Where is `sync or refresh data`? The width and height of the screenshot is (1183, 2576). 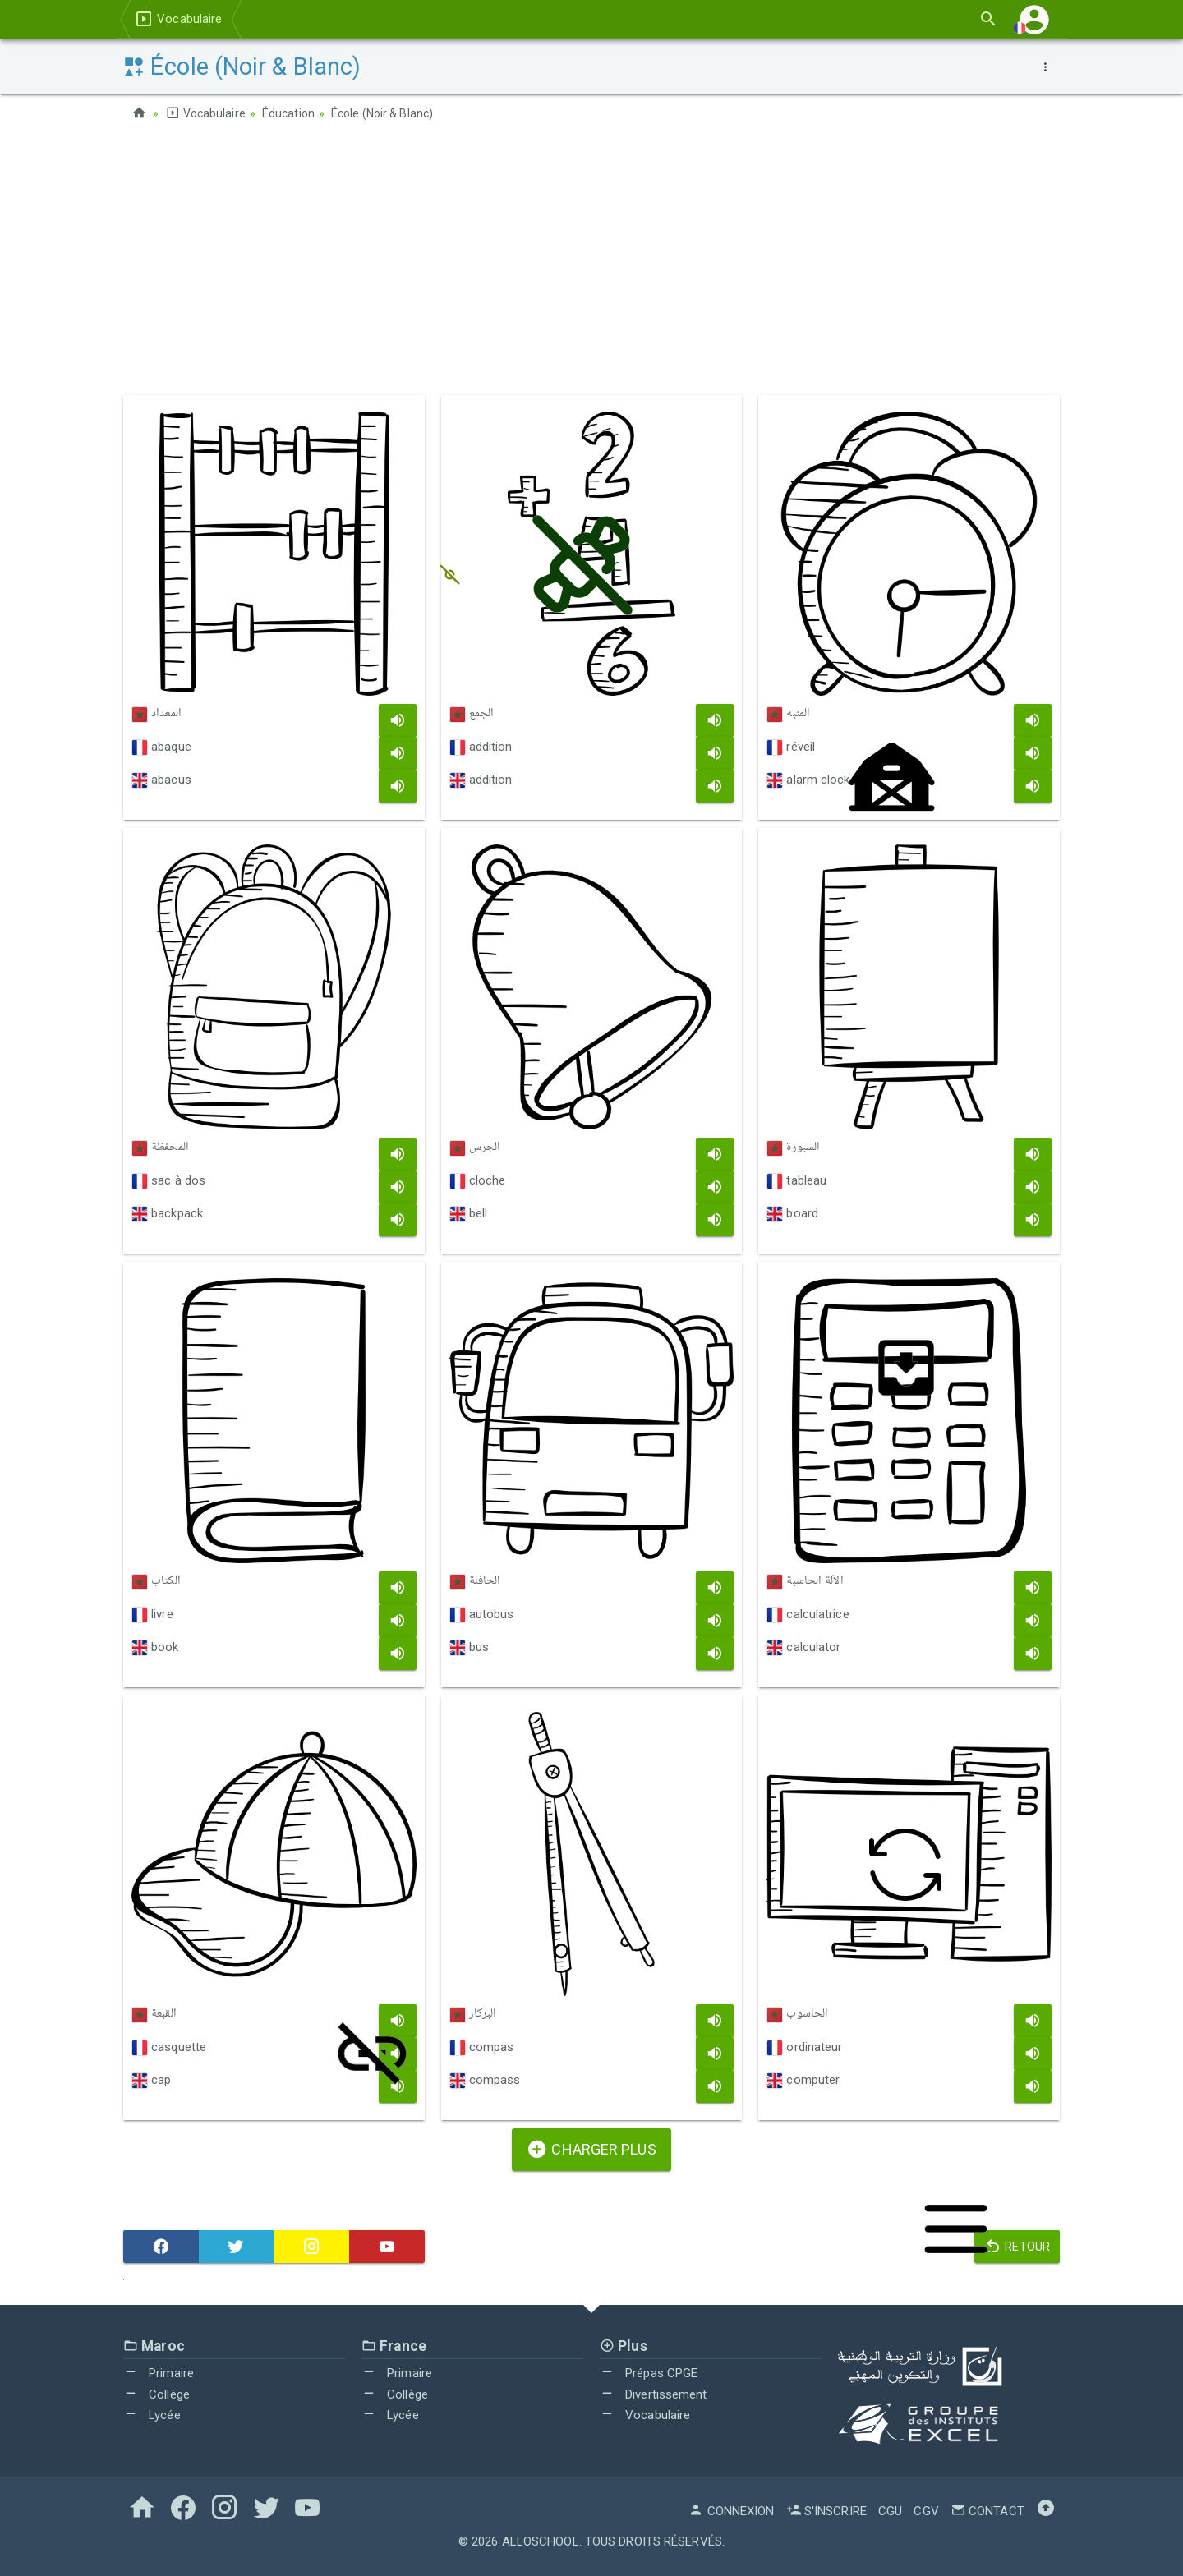 sync or refresh data is located at coordinates (905, 1865).